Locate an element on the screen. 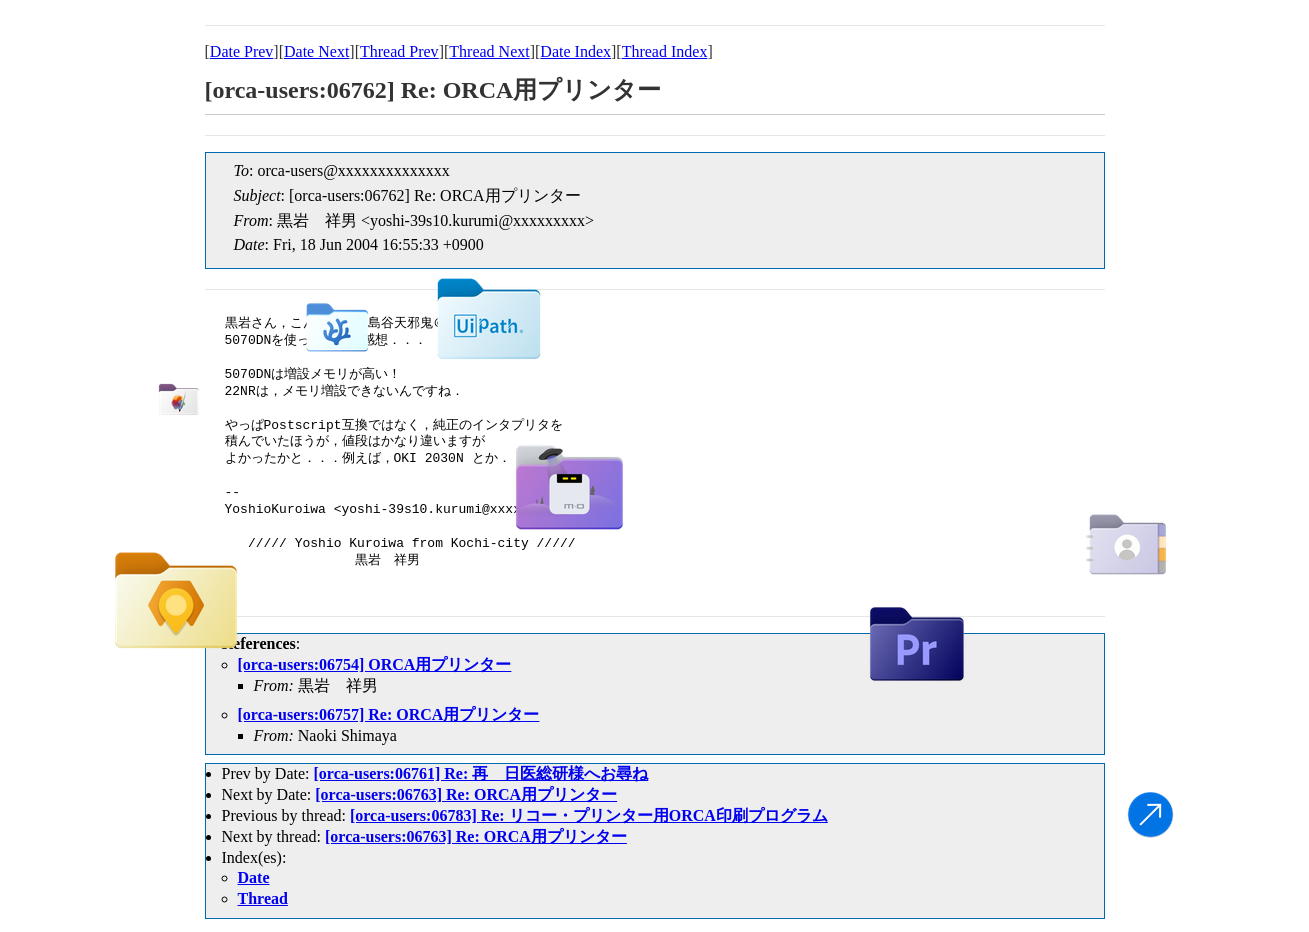  indicates a symbolic link or shortcut to another file is located at coordinates (1150, 814).